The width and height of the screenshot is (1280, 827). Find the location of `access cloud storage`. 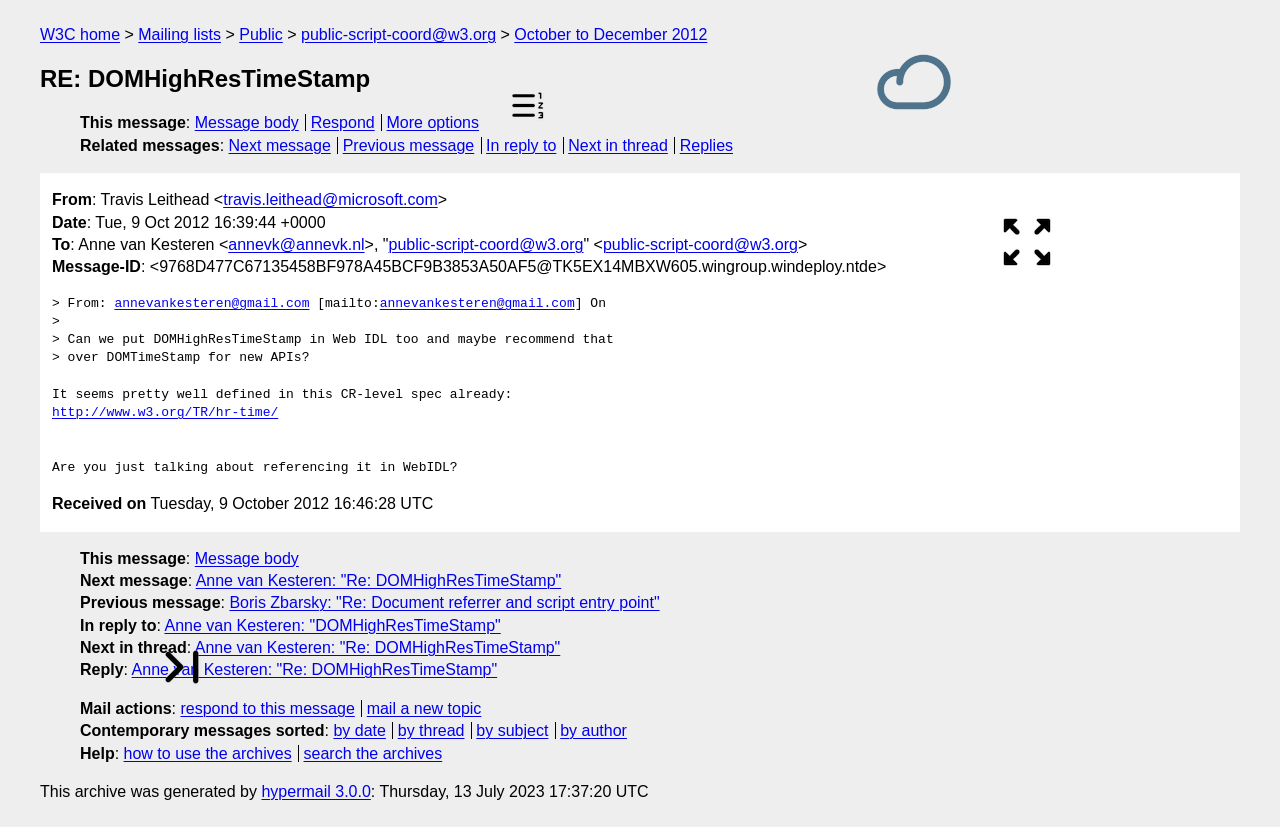

access cloud storage is located at coordinates (914, 82).